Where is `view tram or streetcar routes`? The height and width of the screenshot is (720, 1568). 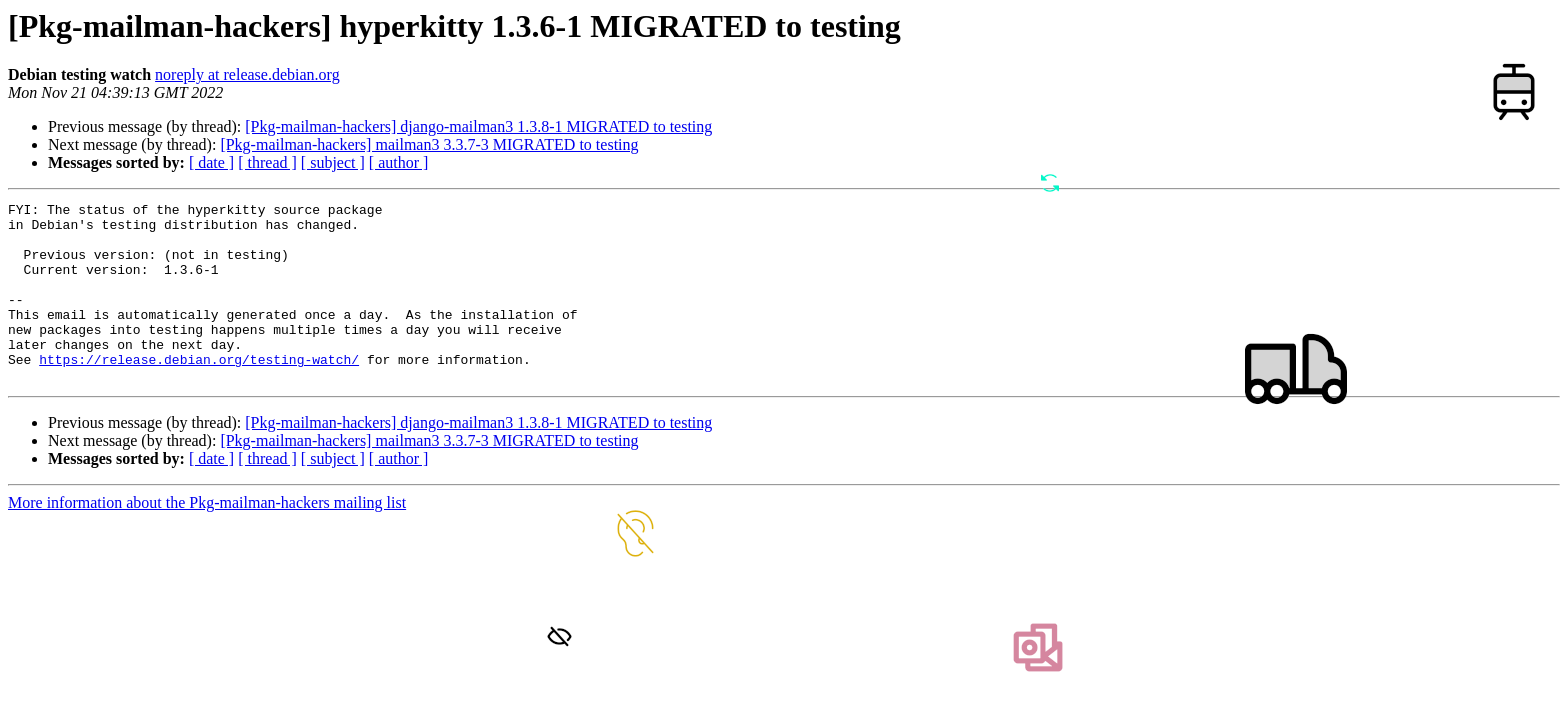 view tram or streetcar routes is located at coordinates (1514, 92).